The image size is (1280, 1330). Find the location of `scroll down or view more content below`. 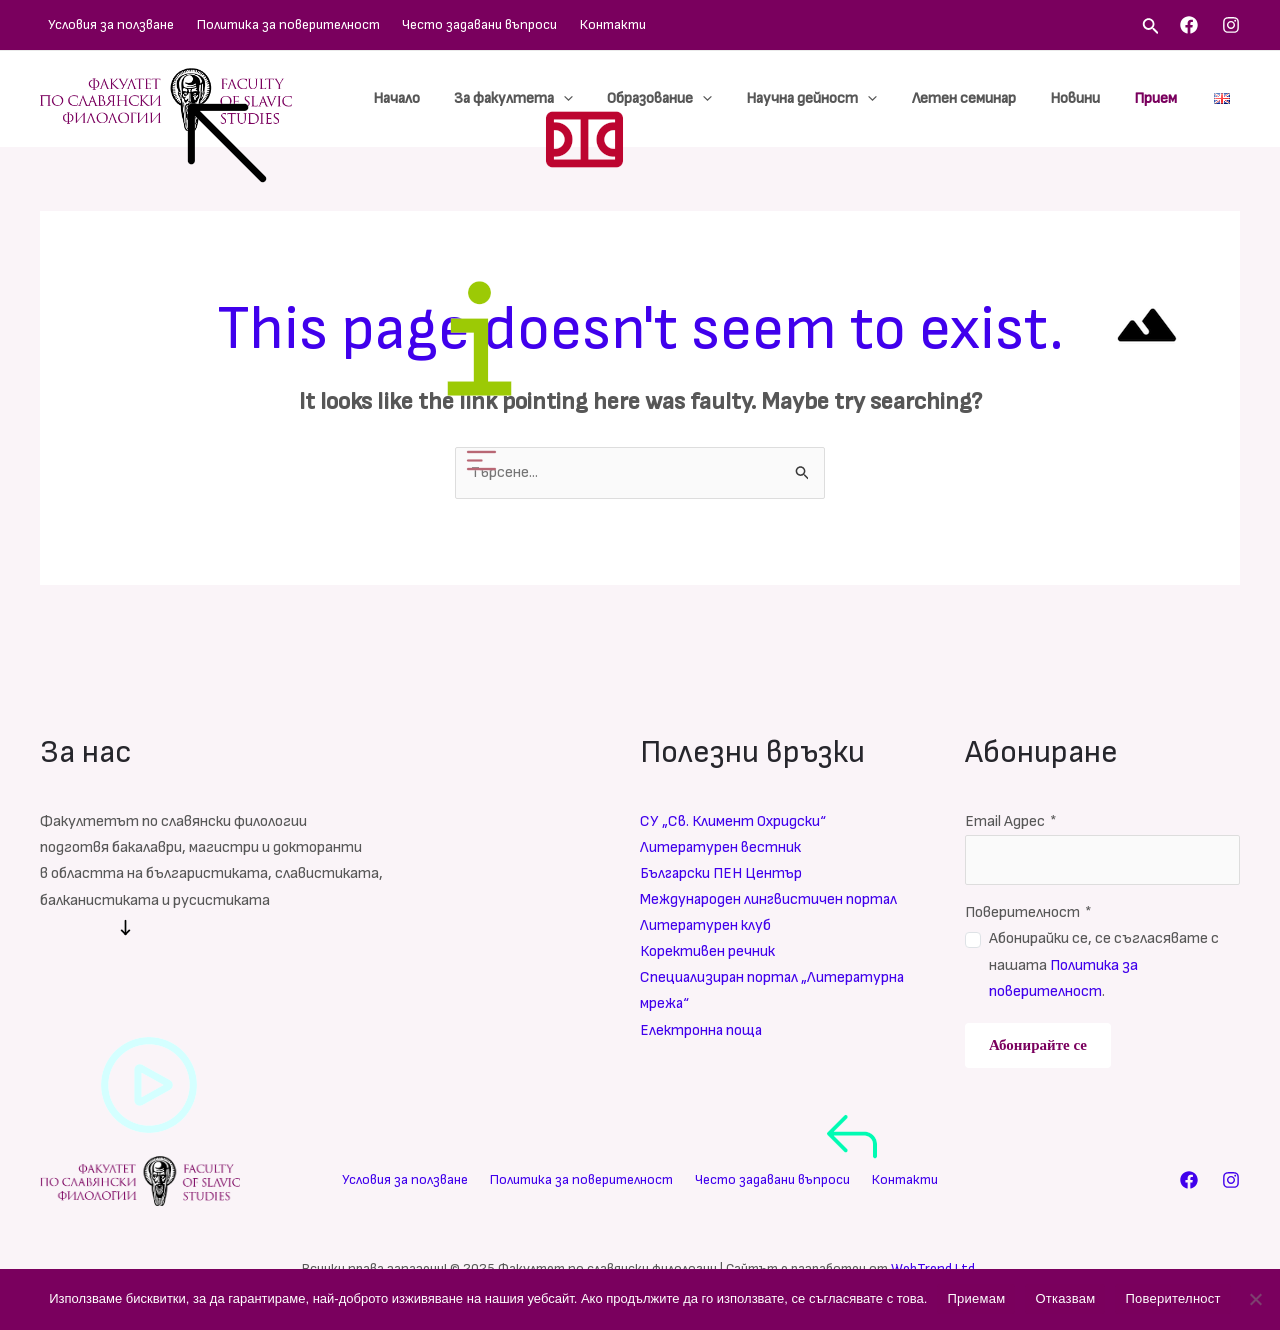

scroll down or view more content below is located at coordinates (125, 927).